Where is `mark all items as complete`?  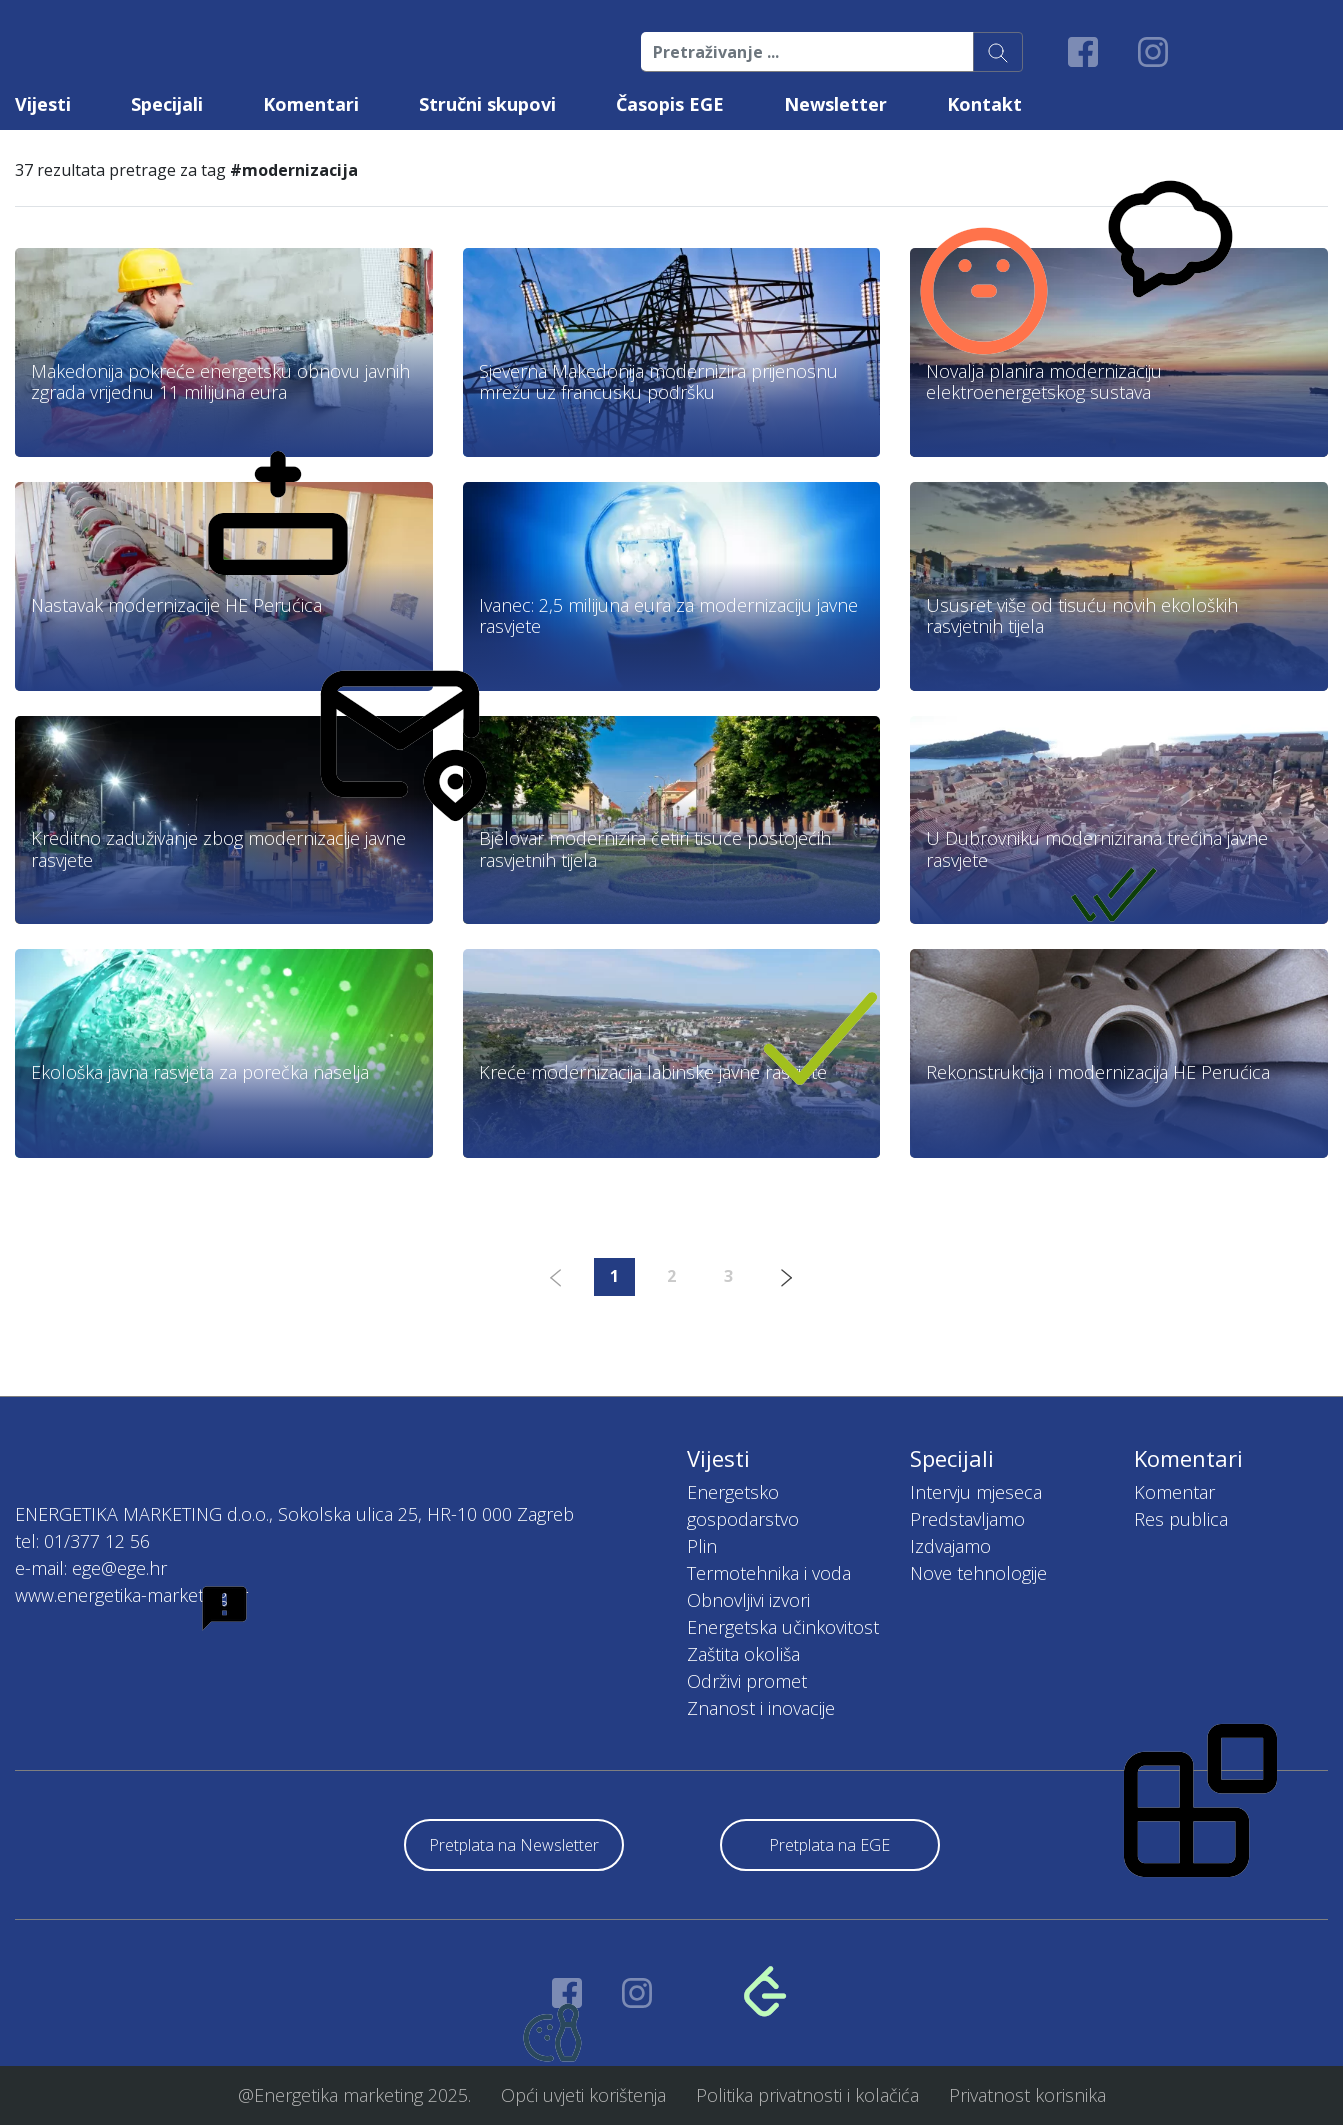 mark all items as complete is located at coordinates (1115, 895).